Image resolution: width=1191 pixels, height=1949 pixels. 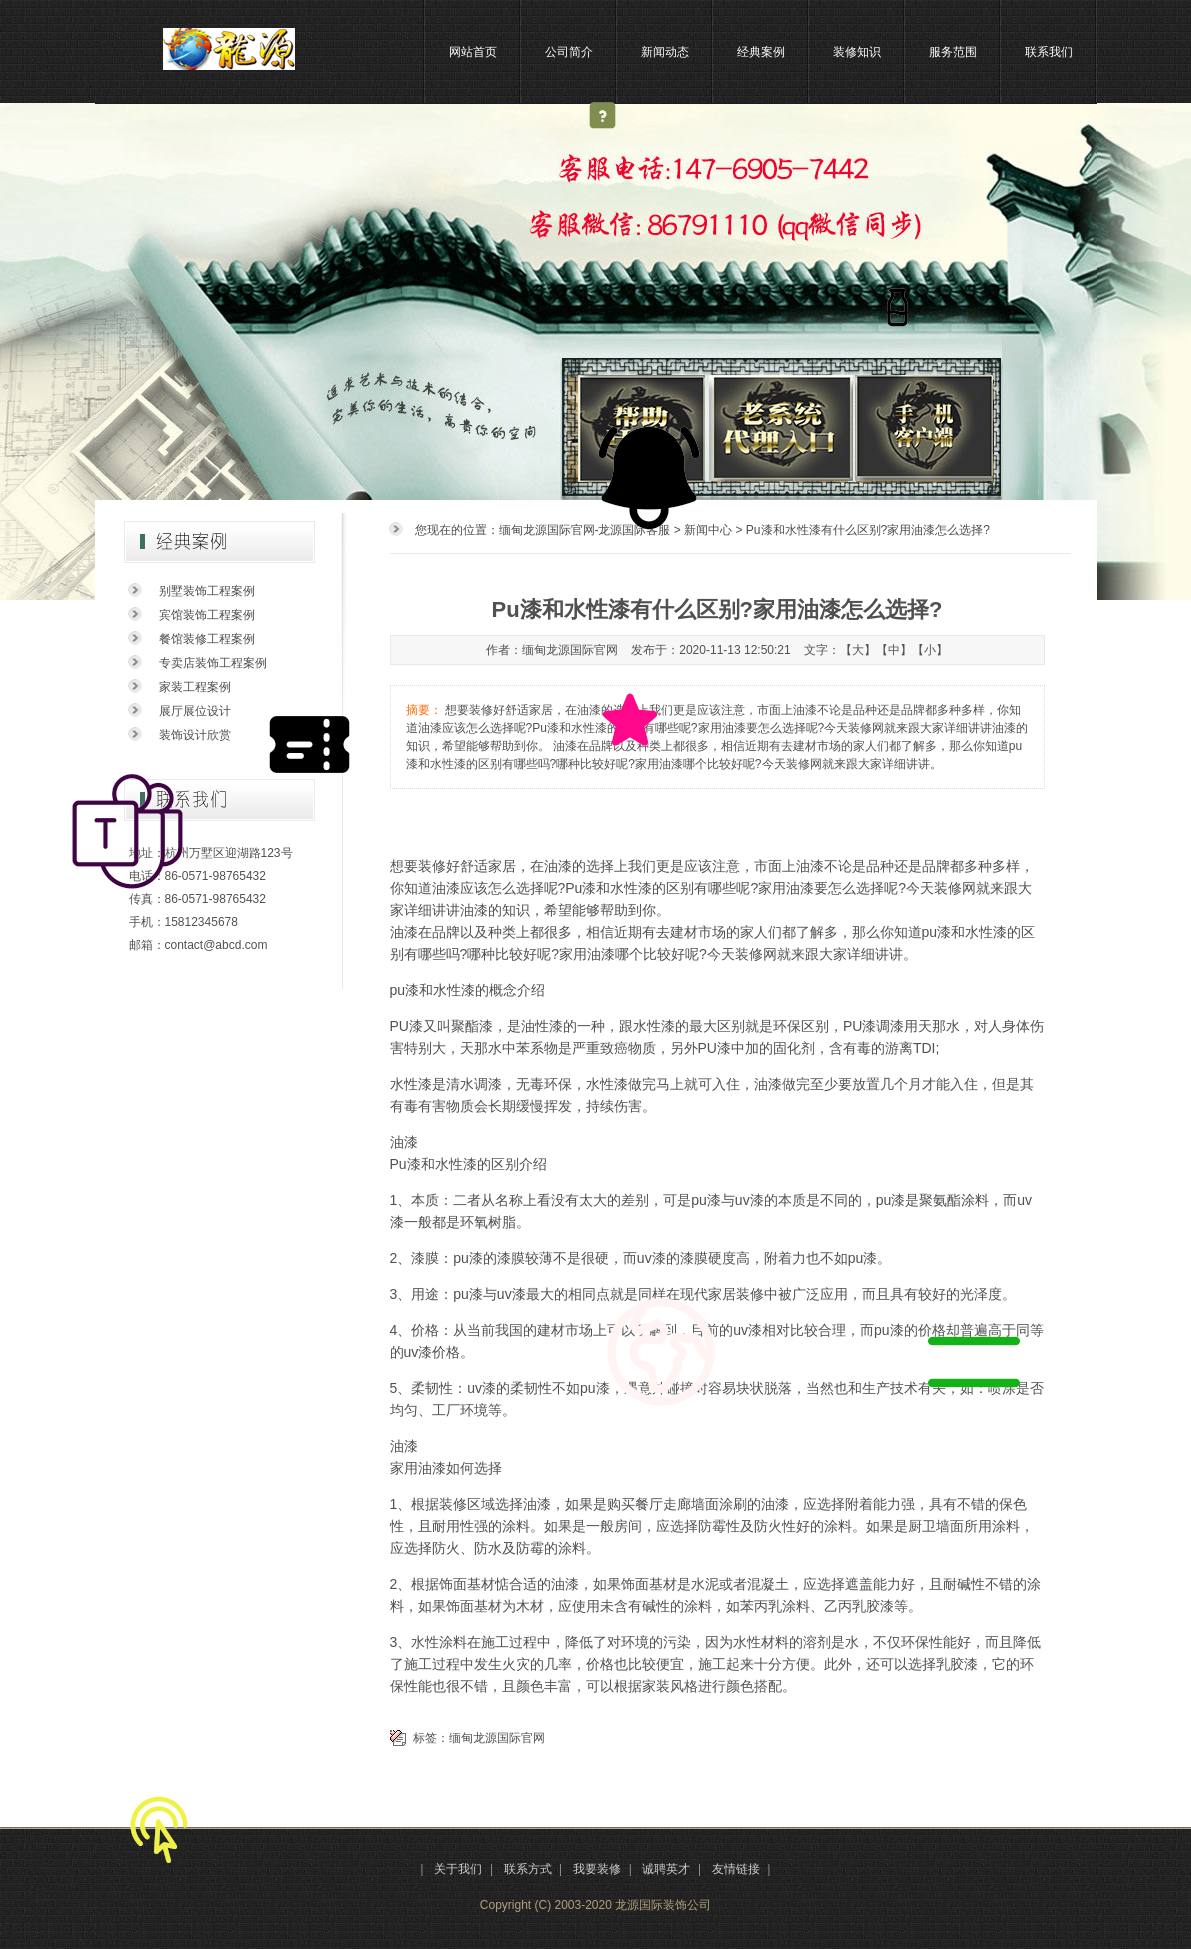 What do you see at coordinates (649, 478) in the screenshot?
I see `new notification alert` at bounding box center [649, 478].